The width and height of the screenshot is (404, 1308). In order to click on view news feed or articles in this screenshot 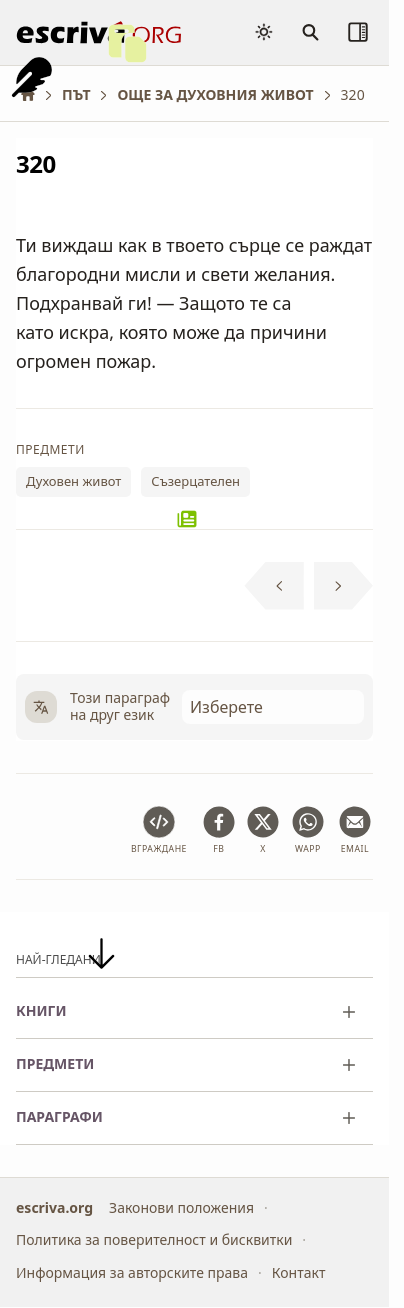, I will do `click(187, 519)`.